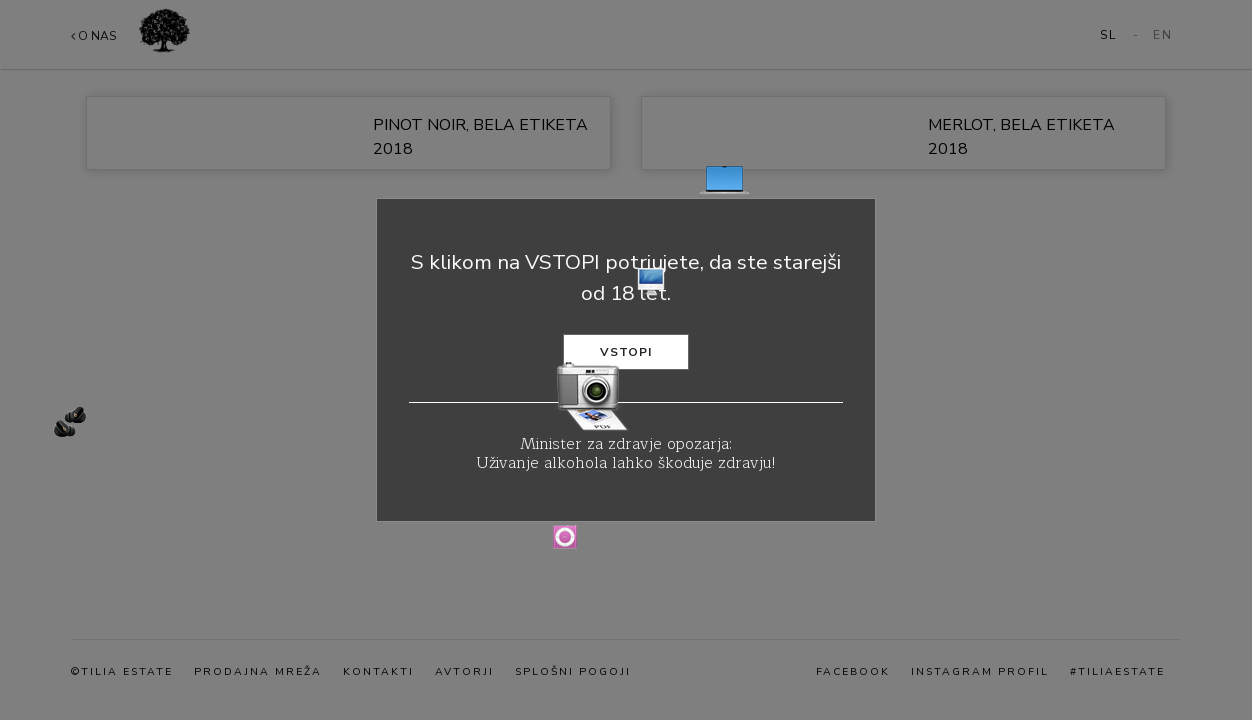 Image resolution: width=1252 pixels, height=720 pixels. Describe the element at coordinates (70, 422) in the screenshot. I see `connect beats wireless earbuds` at that location.